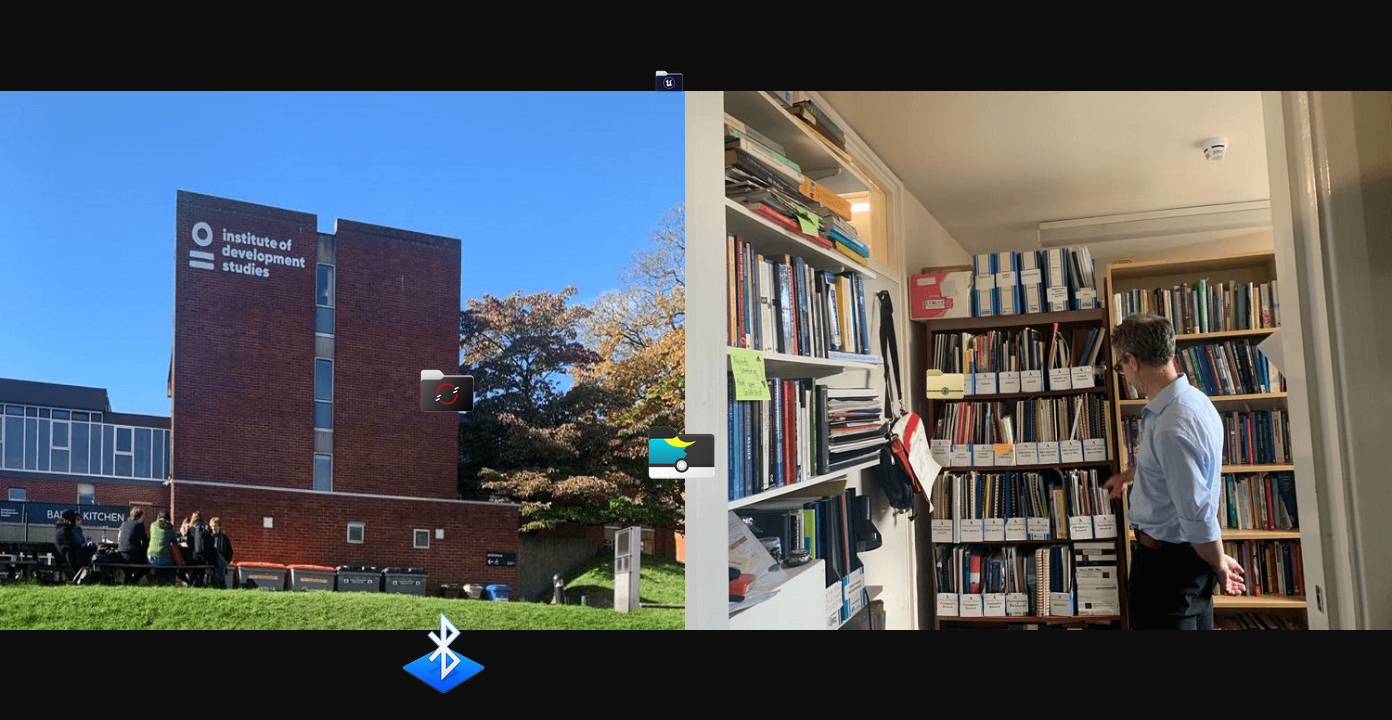  What do you see at coordinates (447, 392) in the screenshot?
I see `folder containing OpenShift project files` at bounding box center [447, 392].